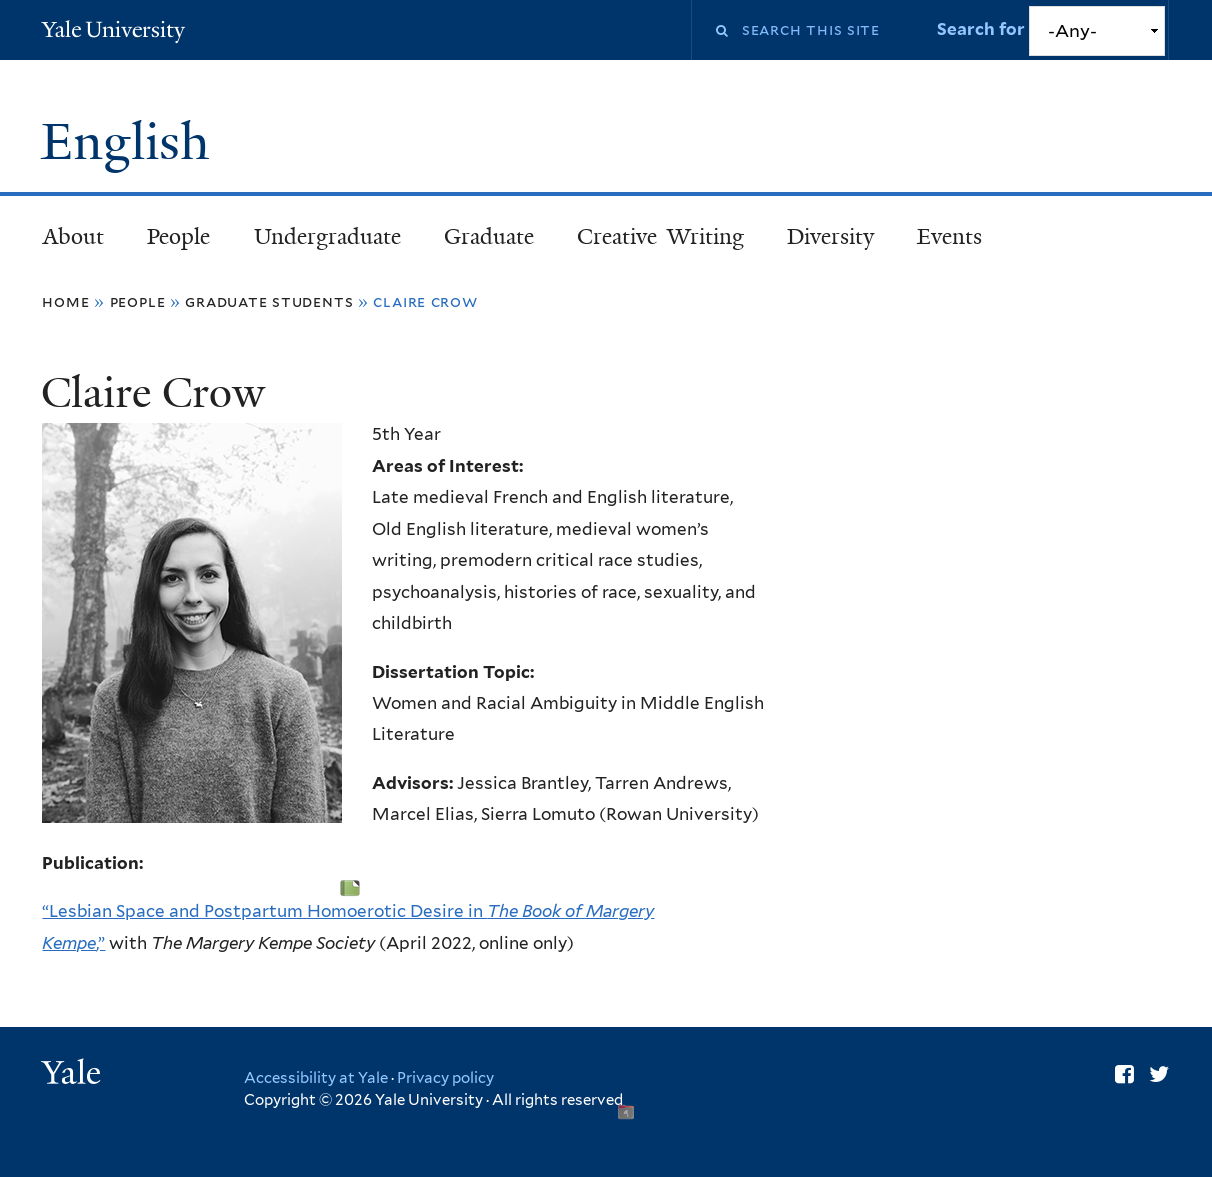 This screenshot has height=1177, width=1212. I want to click on change desktop wallpaper settings, so click(350, 888).